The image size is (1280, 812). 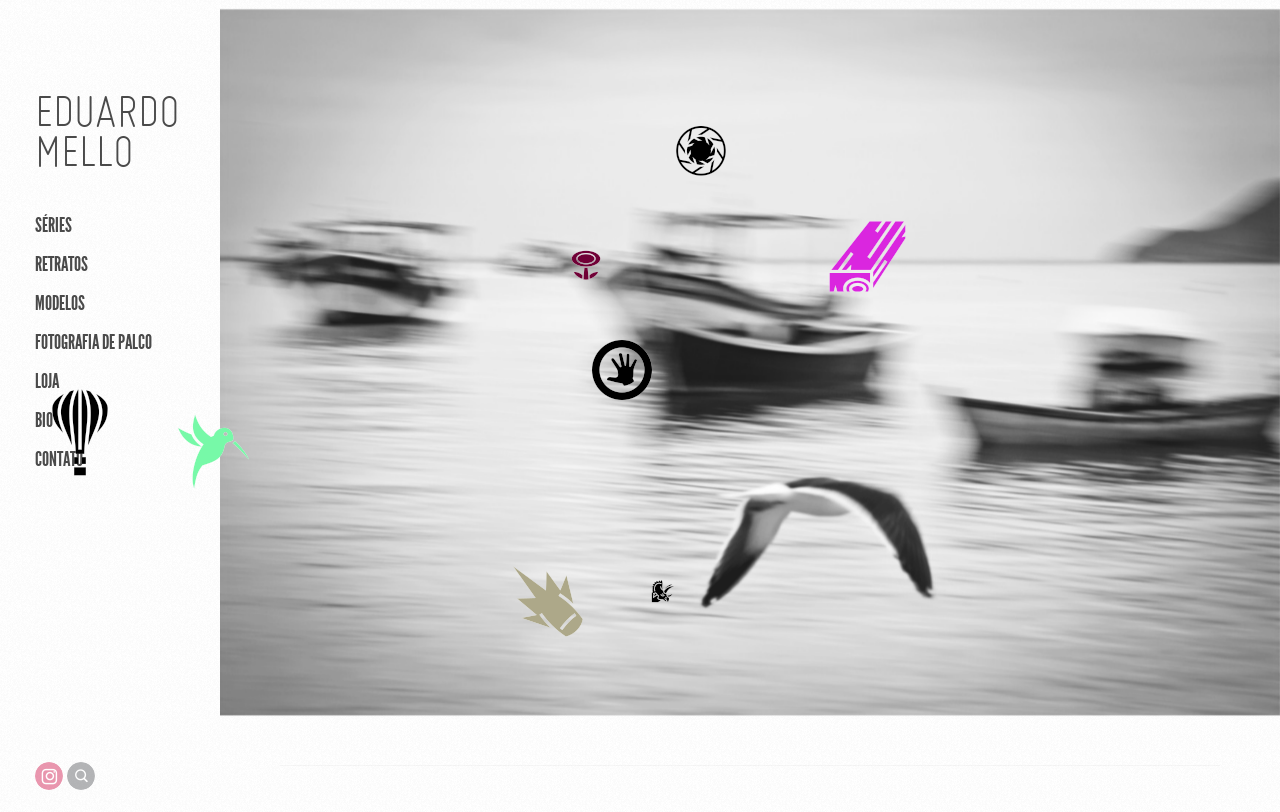 What do you see at coordinates (663, 591) in the screenshot?
I see `access dinosaur-themed game or content` at bounding box center [663, 591].